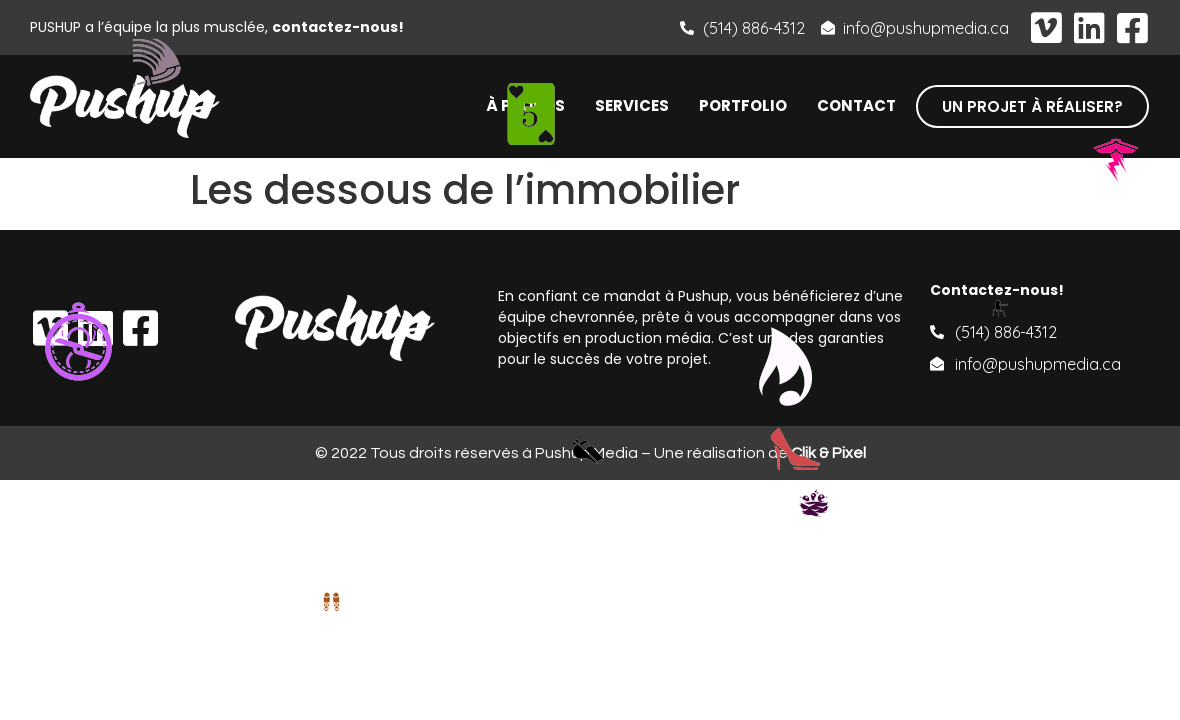 Image resolution: width=1180 pixels, height=720 pixels. I want to click on blow the whistle to report a violation, so click(588, 452).